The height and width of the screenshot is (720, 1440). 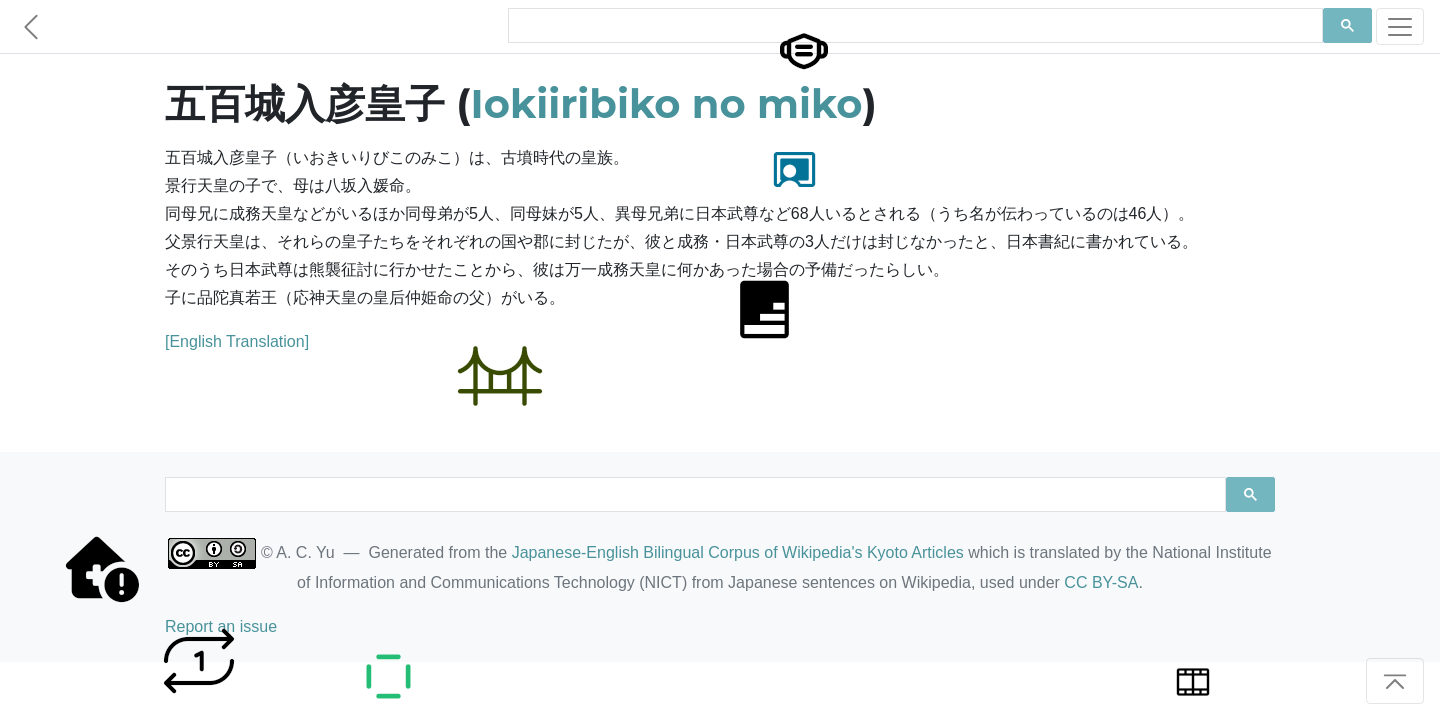 What do you see at coordinates (764, 309) in the screenshot?
I see `indicates stairs or stairway access` at bounding box center [764, 309].